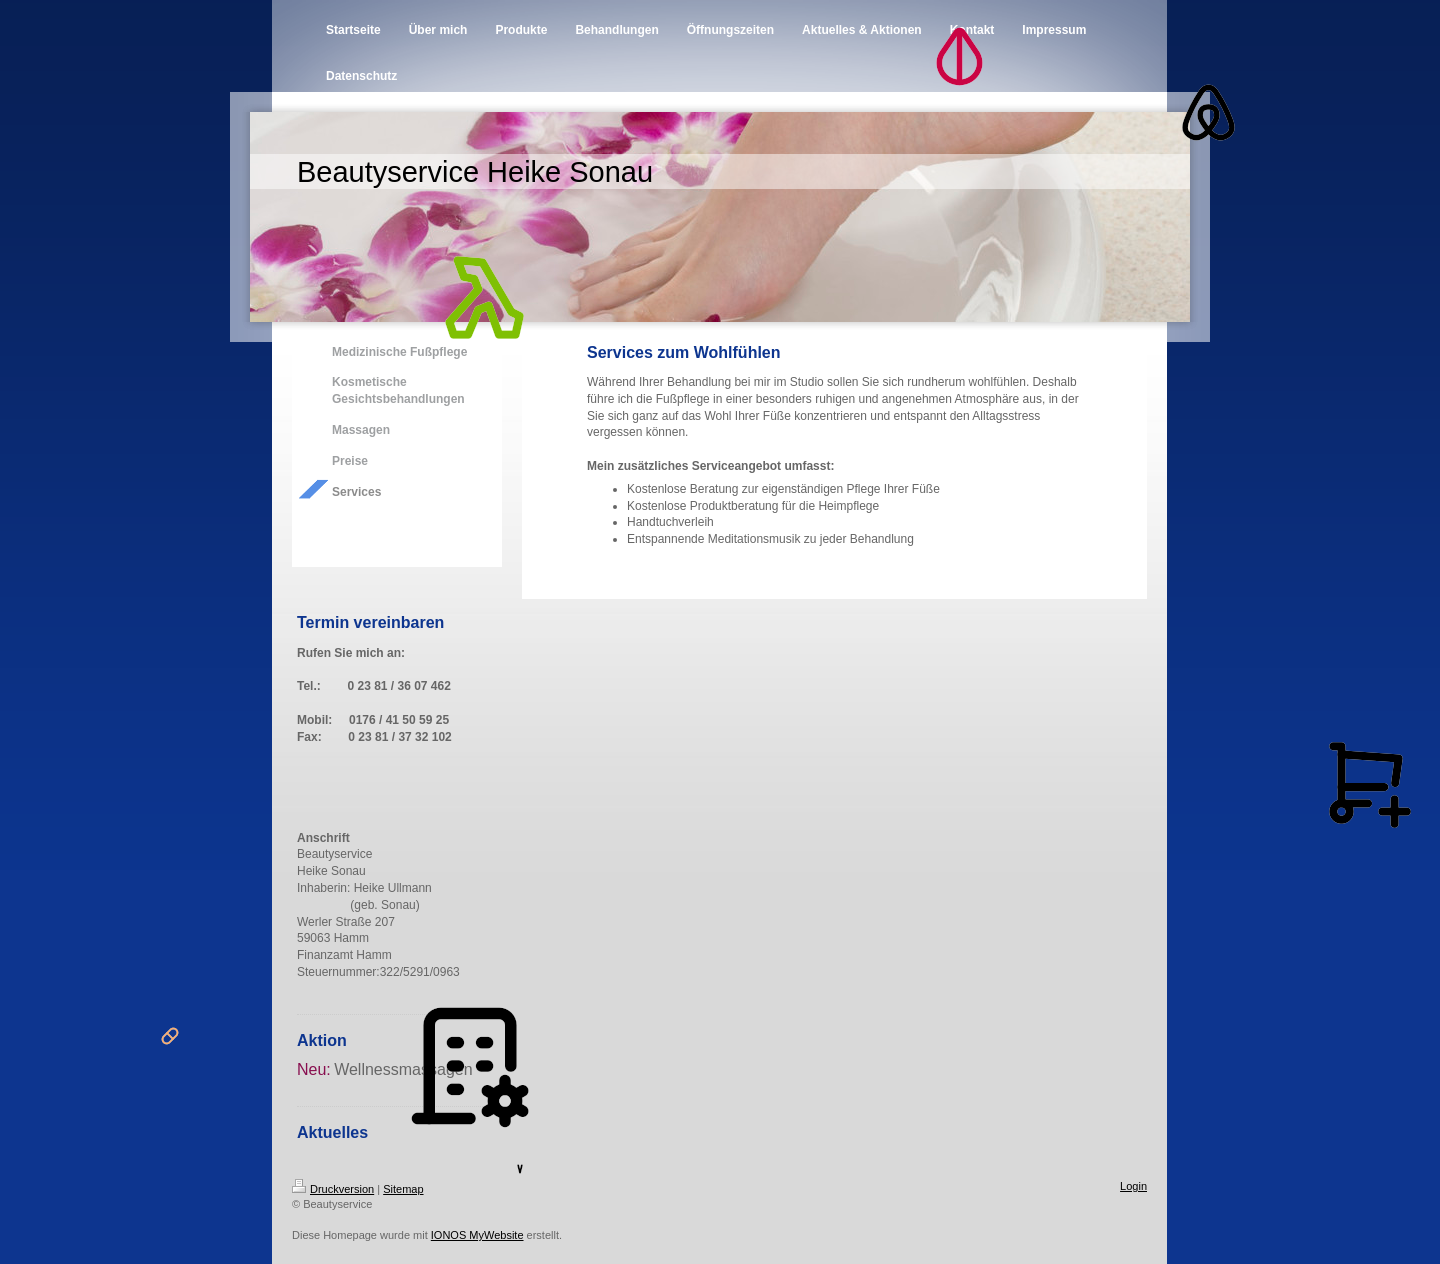 Image resolution: width=1440 pixels, height=1264 pixels. Describe the element at coordinates (1366, 783) in the screenshot. I see `add item to shopping cart` at that location.